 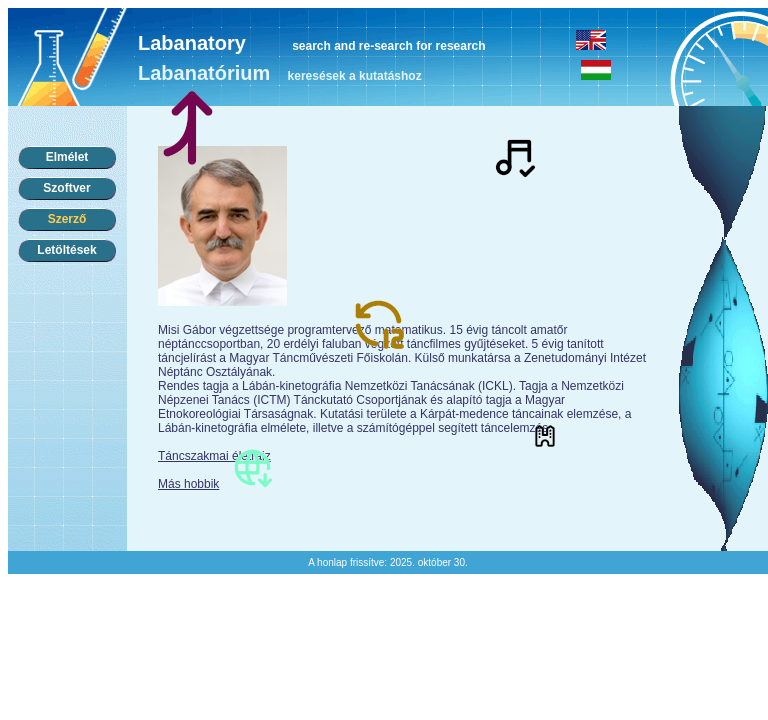 I want to click on song or track successfully added to library, so click(x=515, y=157).